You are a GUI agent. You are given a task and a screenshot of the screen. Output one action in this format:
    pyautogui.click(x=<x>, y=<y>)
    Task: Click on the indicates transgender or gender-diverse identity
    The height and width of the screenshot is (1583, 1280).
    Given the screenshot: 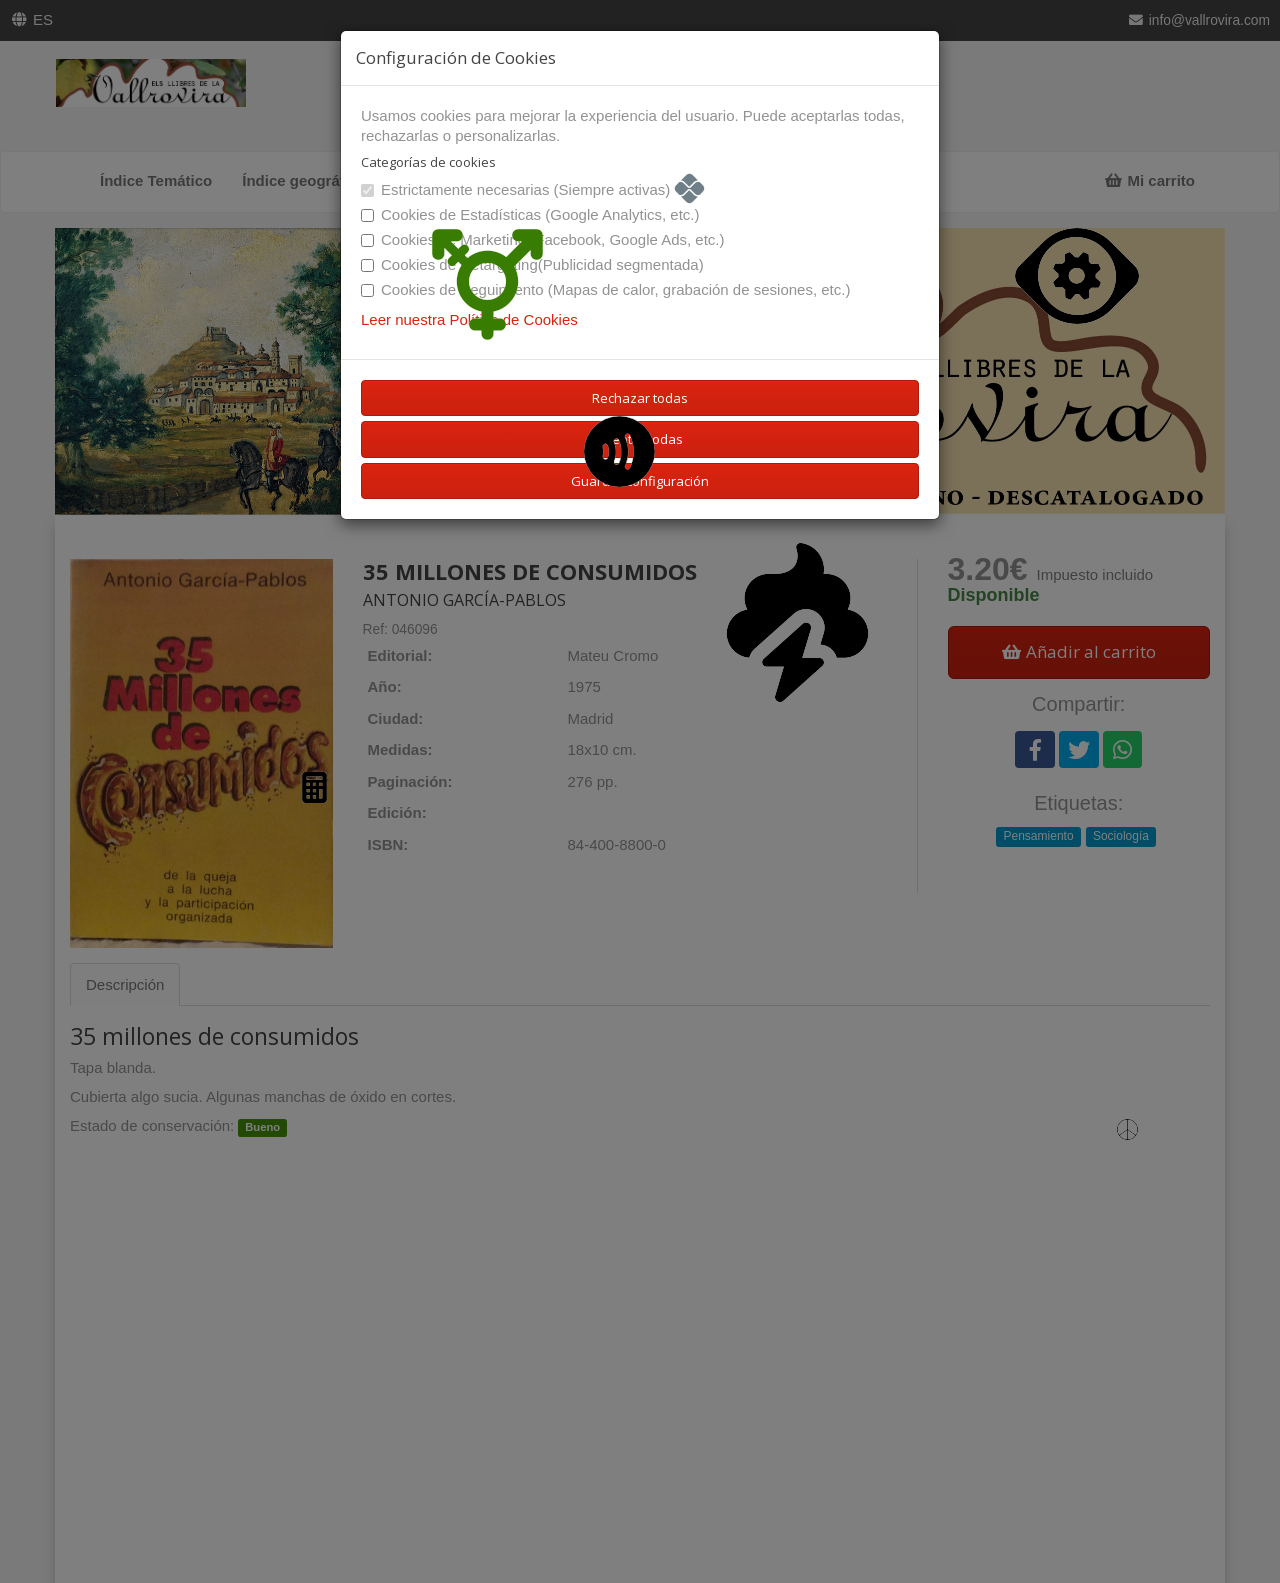 What is the action you would take?
    pyautogui.click(x=487, y=284)
    